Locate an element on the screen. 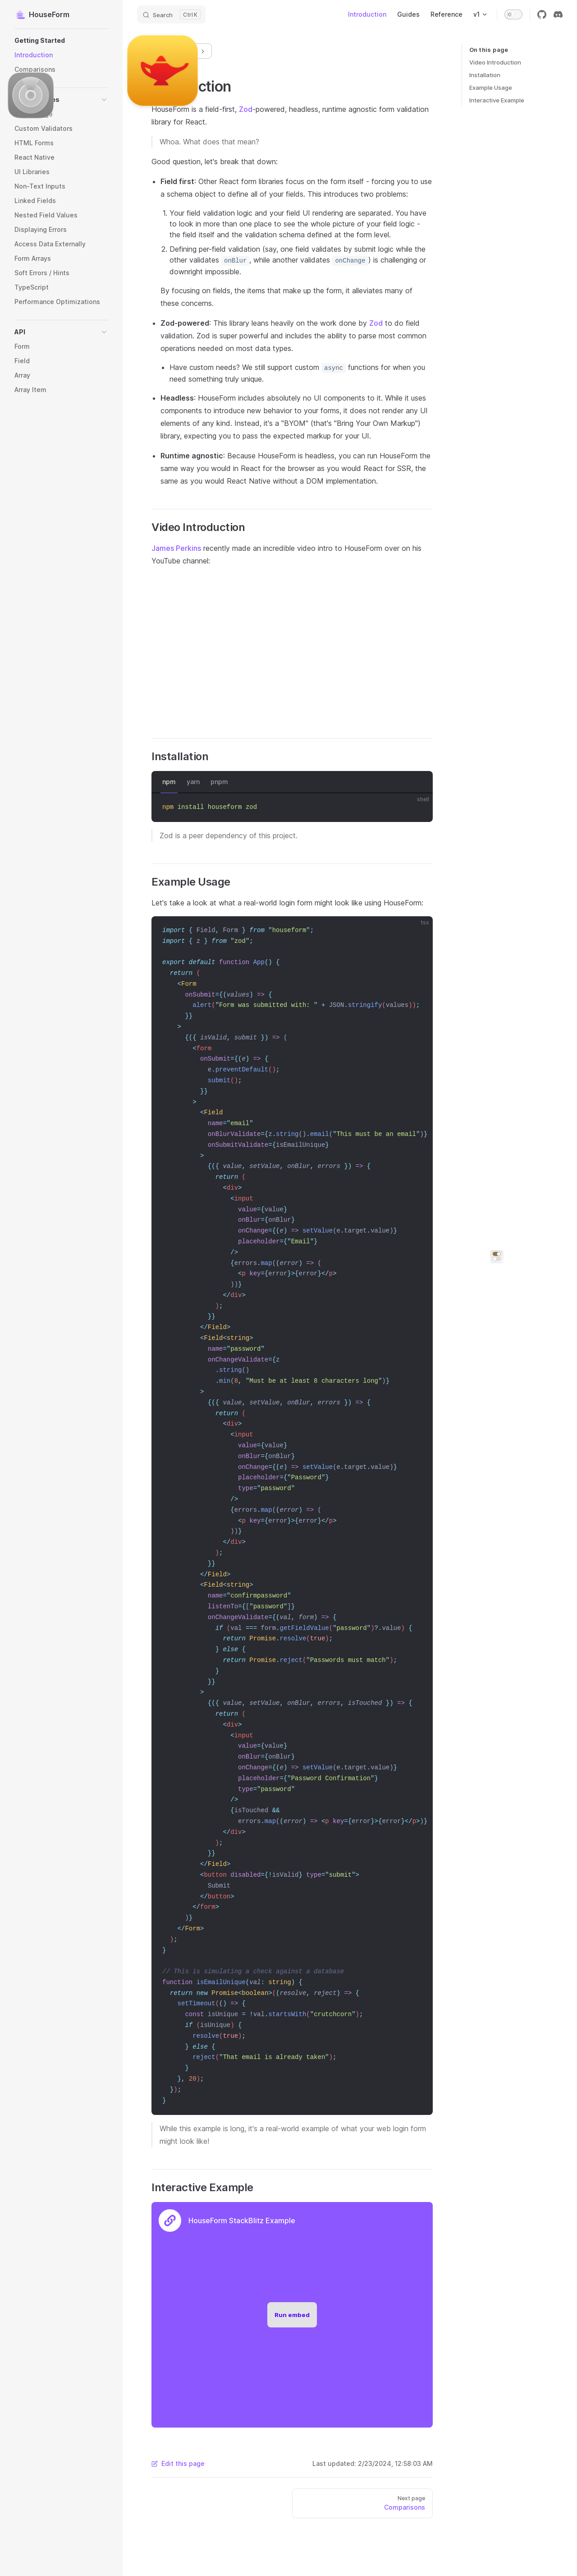 The width and height of the screenshot is (577, 2576). open Find My app to locate devices or people is located at coordinates (31, 95).